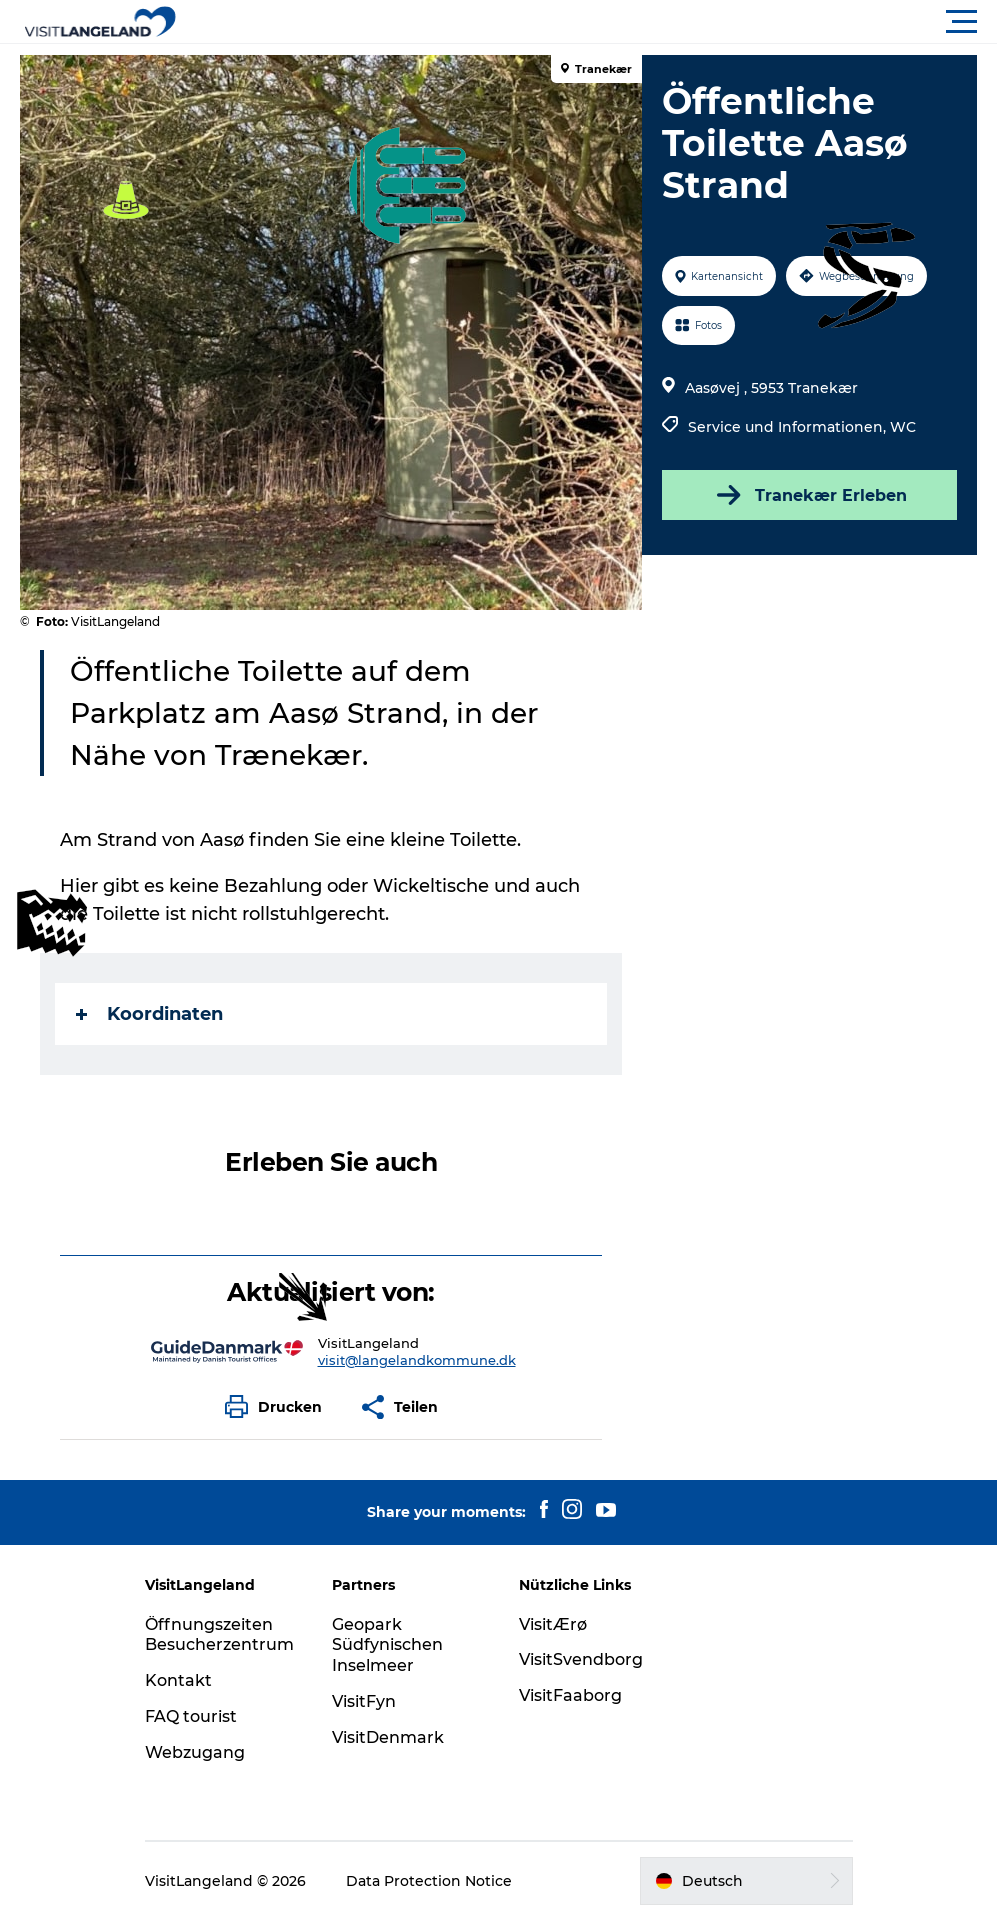 This screenshot has height=1914, width=997. I want to click on select zat'nik'tel weapon in game inventory, so click(866, 275).